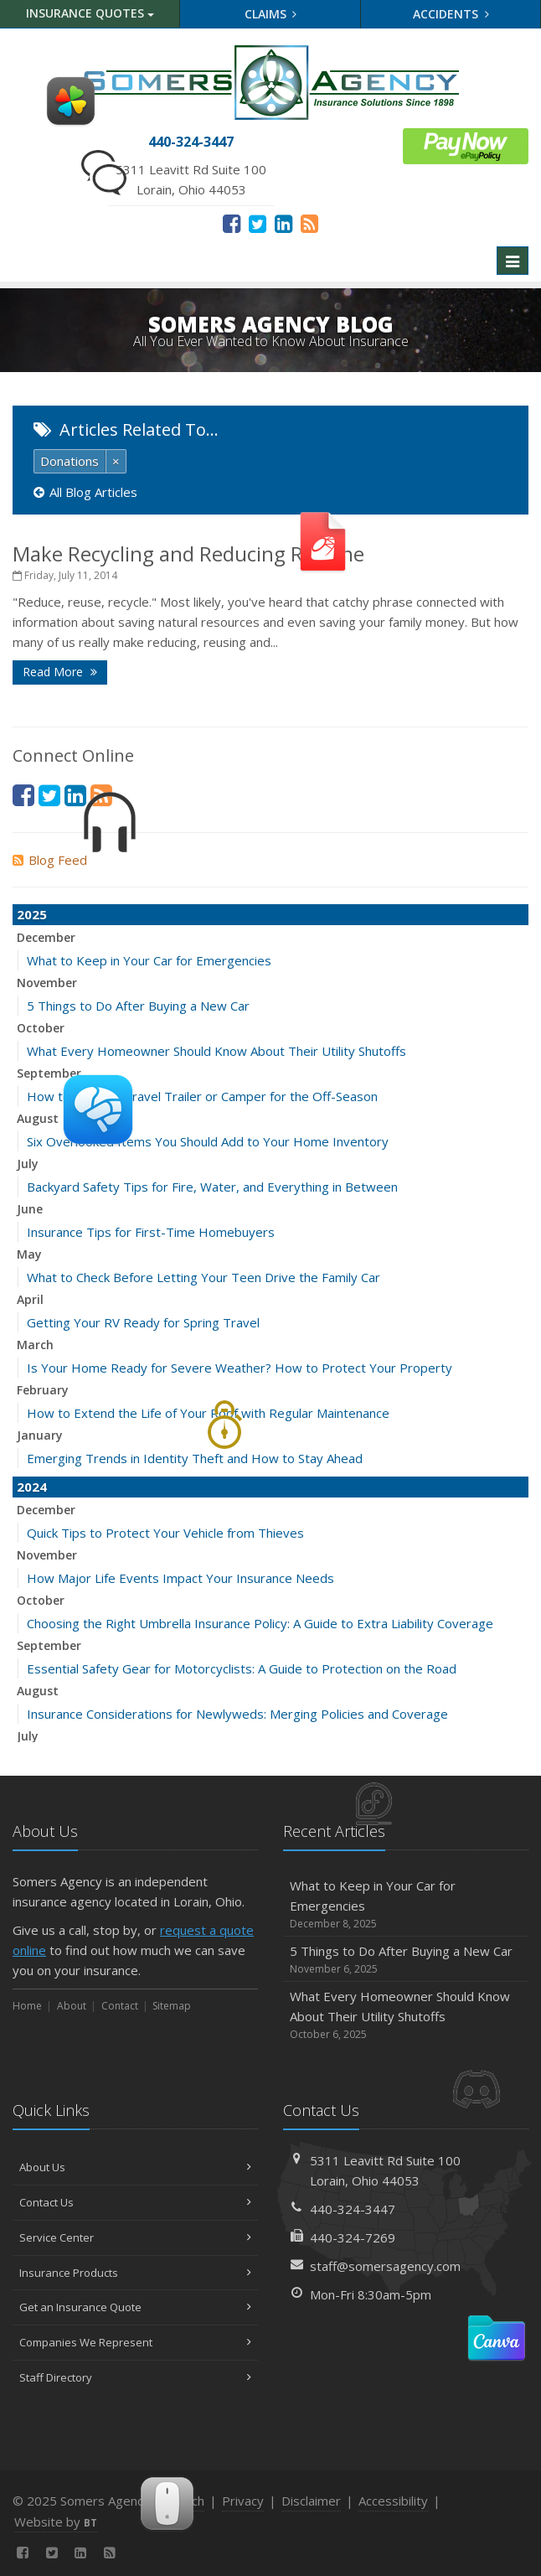 This screenshot has width=541, height=2576. What do you see at coordinates (104, 173) in the screenshot?
I see `open messaging or chat application` at bounding box center [104, 173].